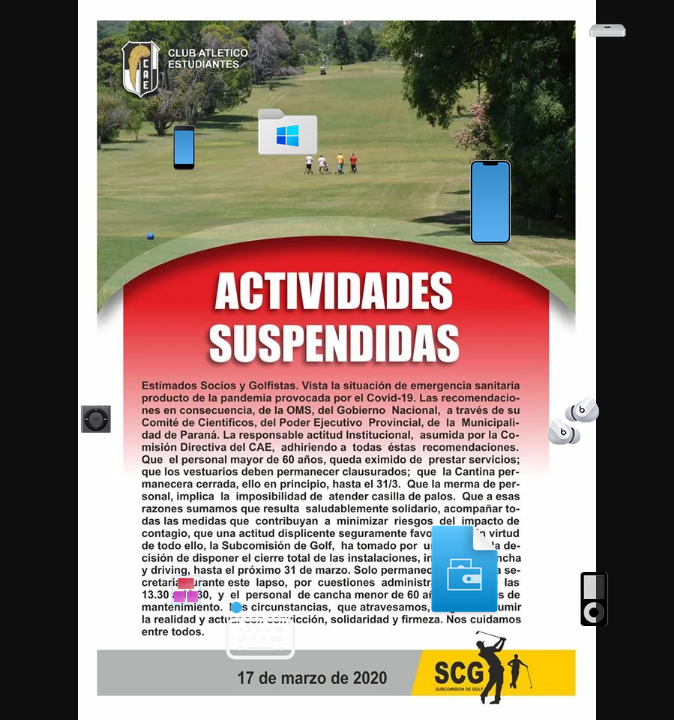  Describe the element at coordinates (96, 419) in the screenshot. I see `manage your connected iPod shuffle device` at that location.